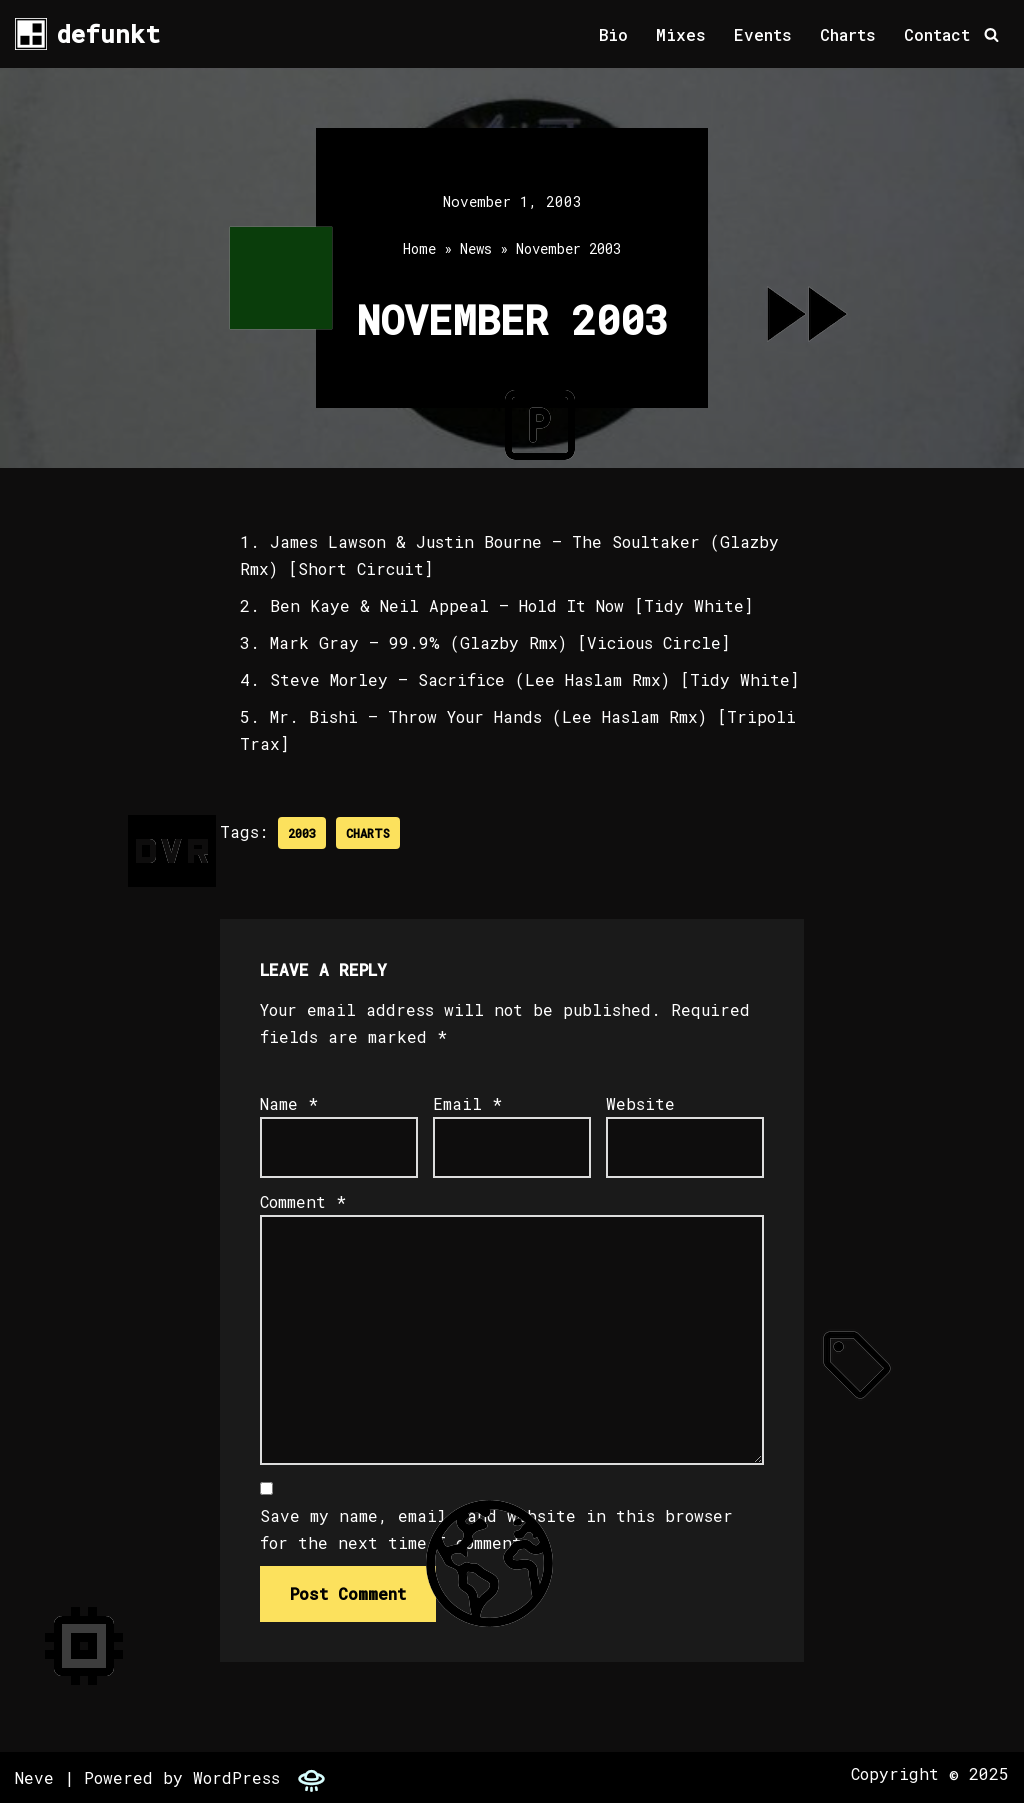 The image size is (1024, 1803). Describe the element at coordinates (857, 1365) in the screenshot. I see `add or view tags for an item` at that location.